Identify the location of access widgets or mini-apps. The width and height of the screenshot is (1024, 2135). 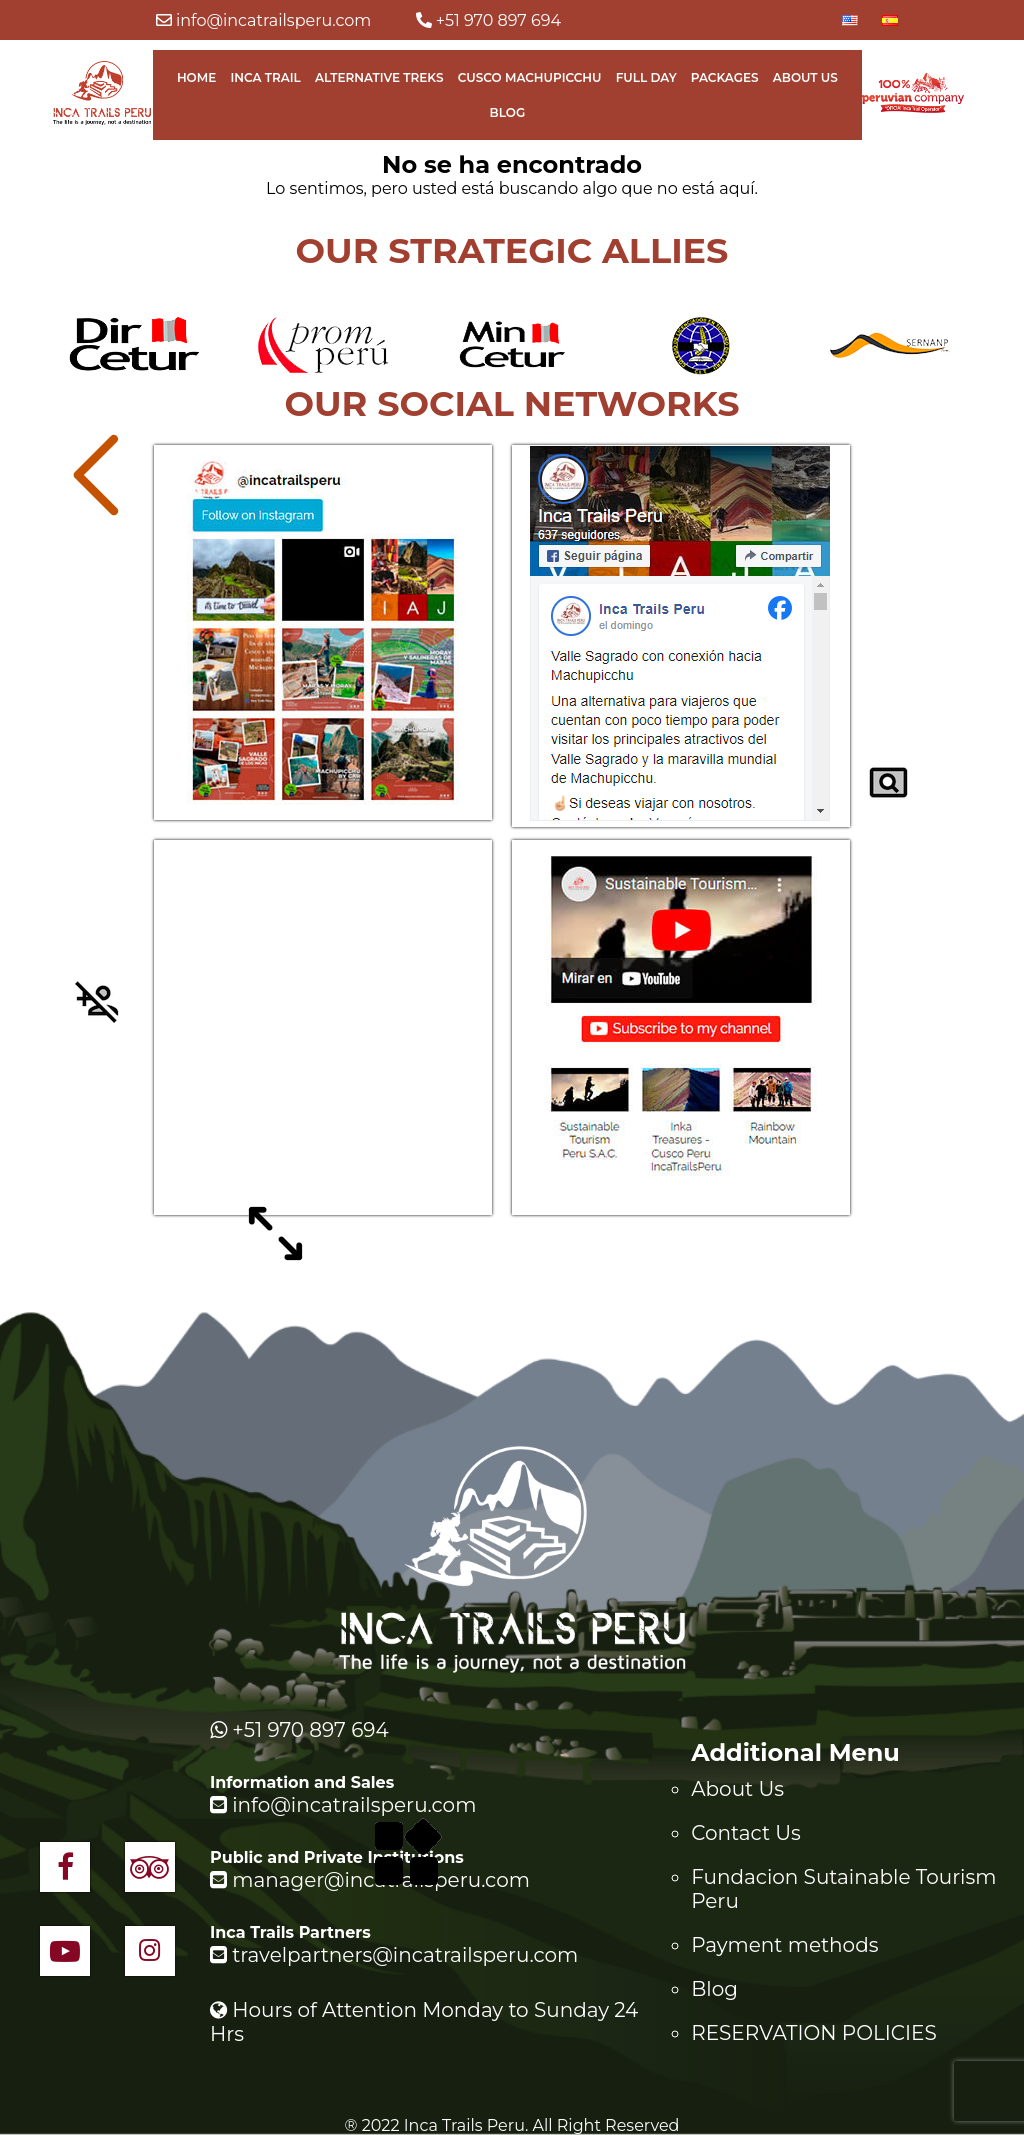
(406, 1853).